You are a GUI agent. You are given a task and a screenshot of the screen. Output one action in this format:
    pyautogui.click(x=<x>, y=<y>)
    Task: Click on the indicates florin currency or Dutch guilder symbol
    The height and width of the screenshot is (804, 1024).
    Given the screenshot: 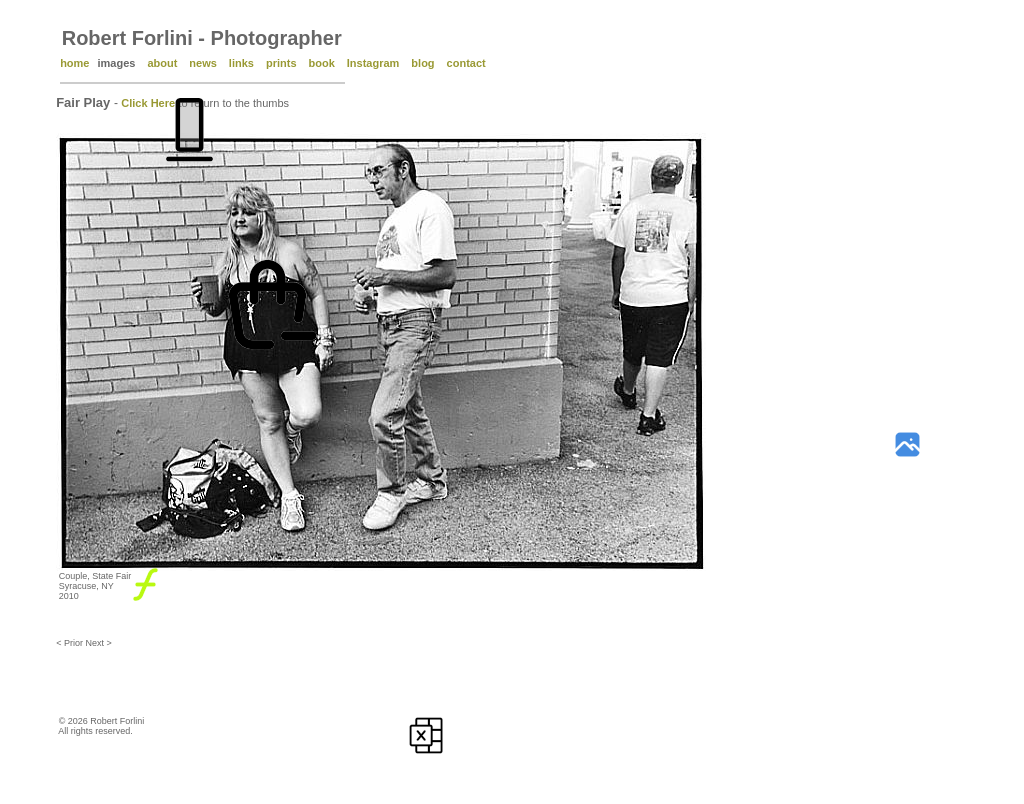 What is the action you would take?
    pyautogui.click(x=145, y=584)
    